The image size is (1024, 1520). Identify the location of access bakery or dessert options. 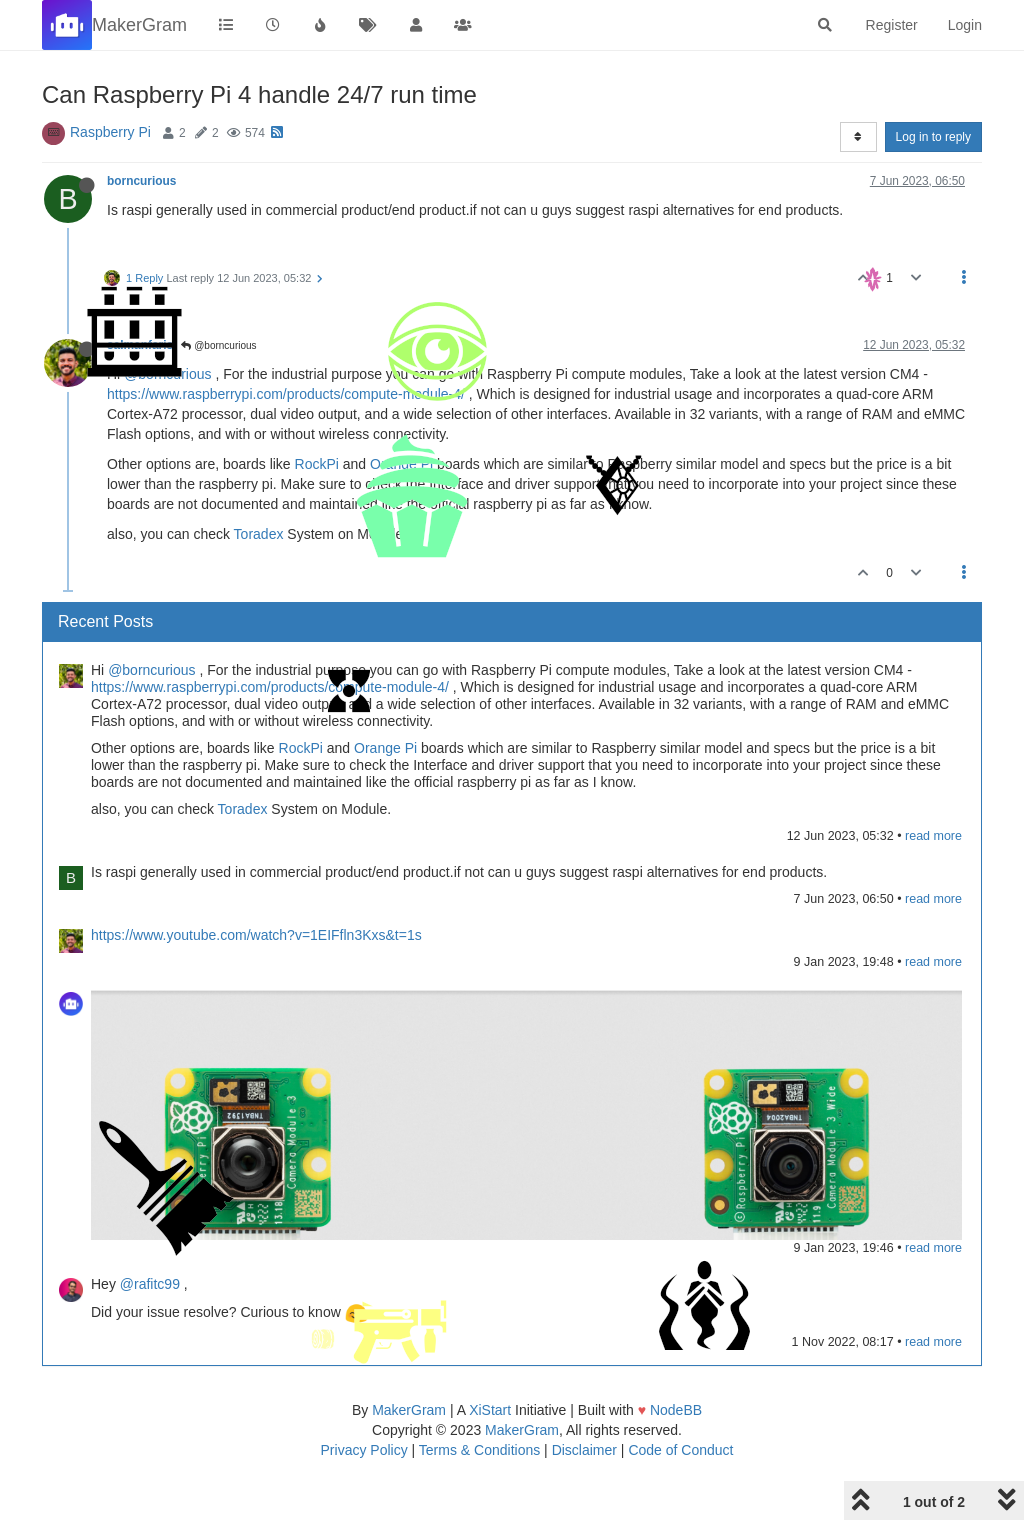
(412, 493).